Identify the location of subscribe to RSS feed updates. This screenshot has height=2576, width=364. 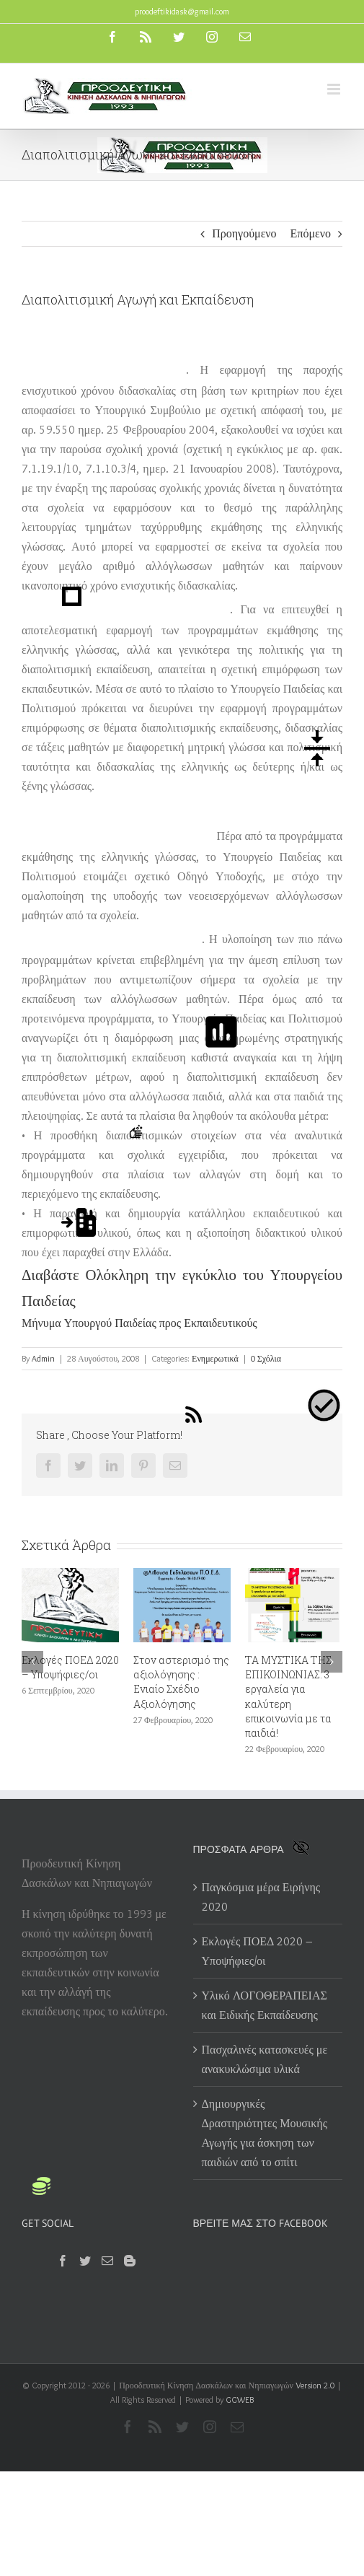
(194, 1414).